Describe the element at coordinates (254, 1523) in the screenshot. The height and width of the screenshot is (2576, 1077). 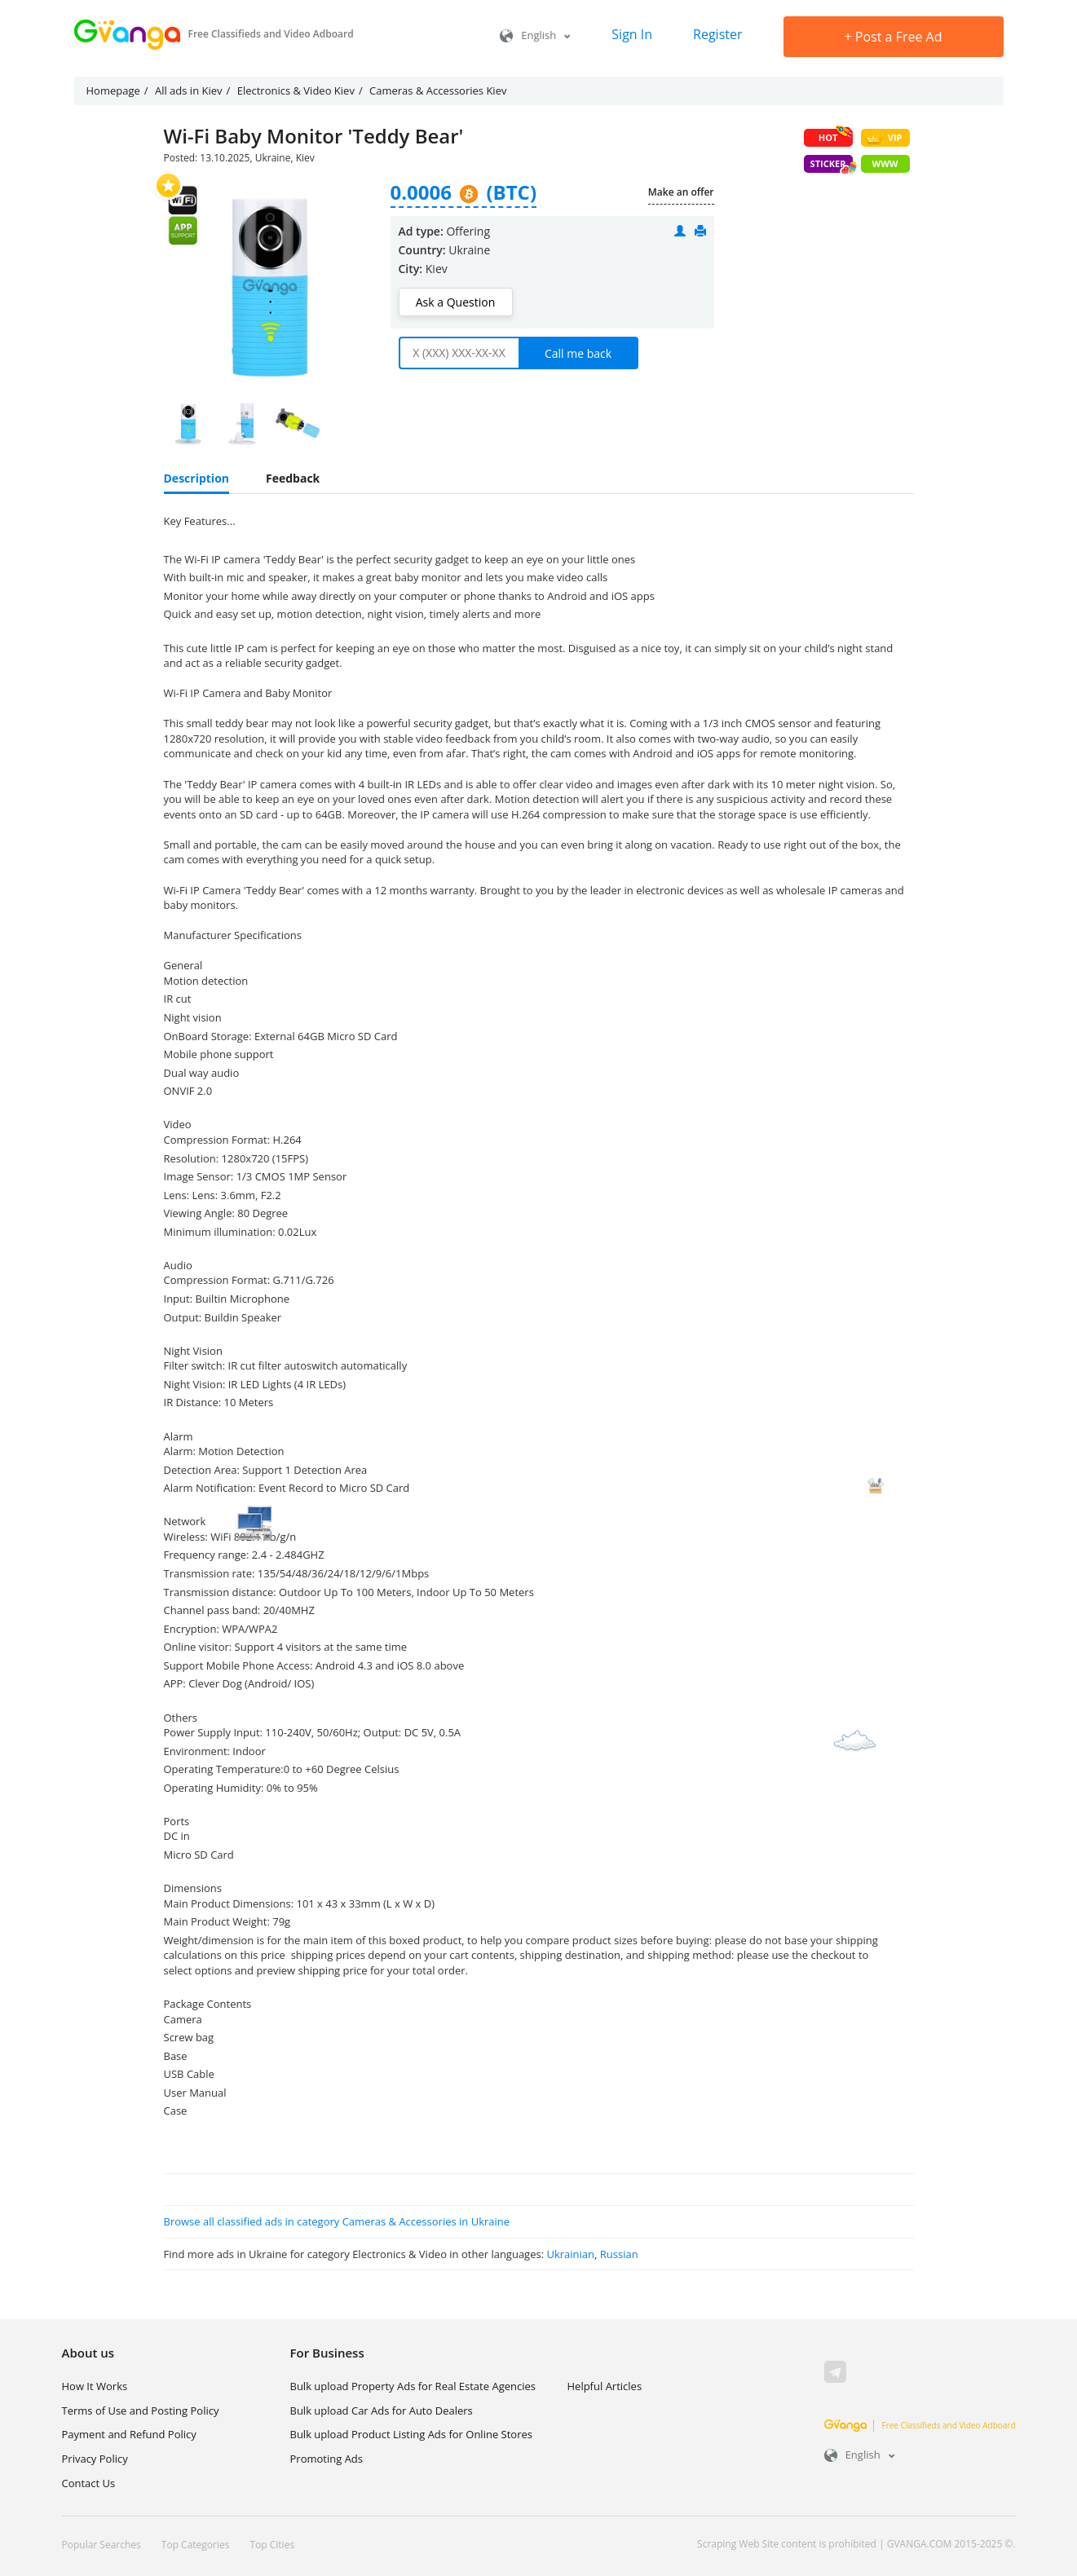
I see `indicates no network connection available` at that location.